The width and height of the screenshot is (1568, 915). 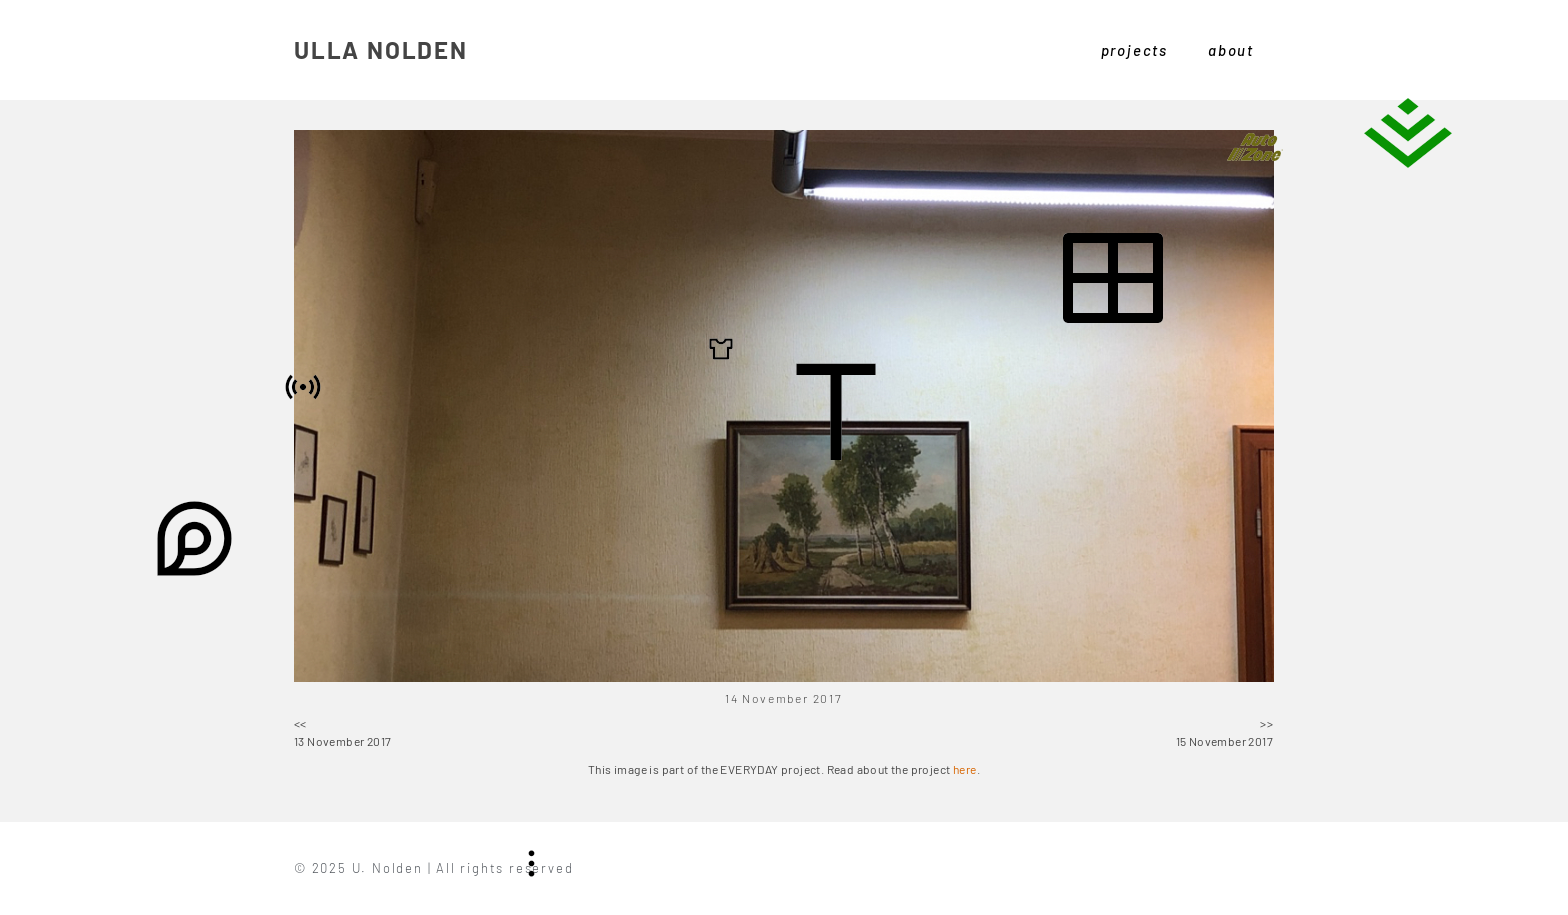 What do you see at coordinates (1255, 147) in the screenshot?
I see `visit the AutoZone website or app` at bounding box center [1255, 147].